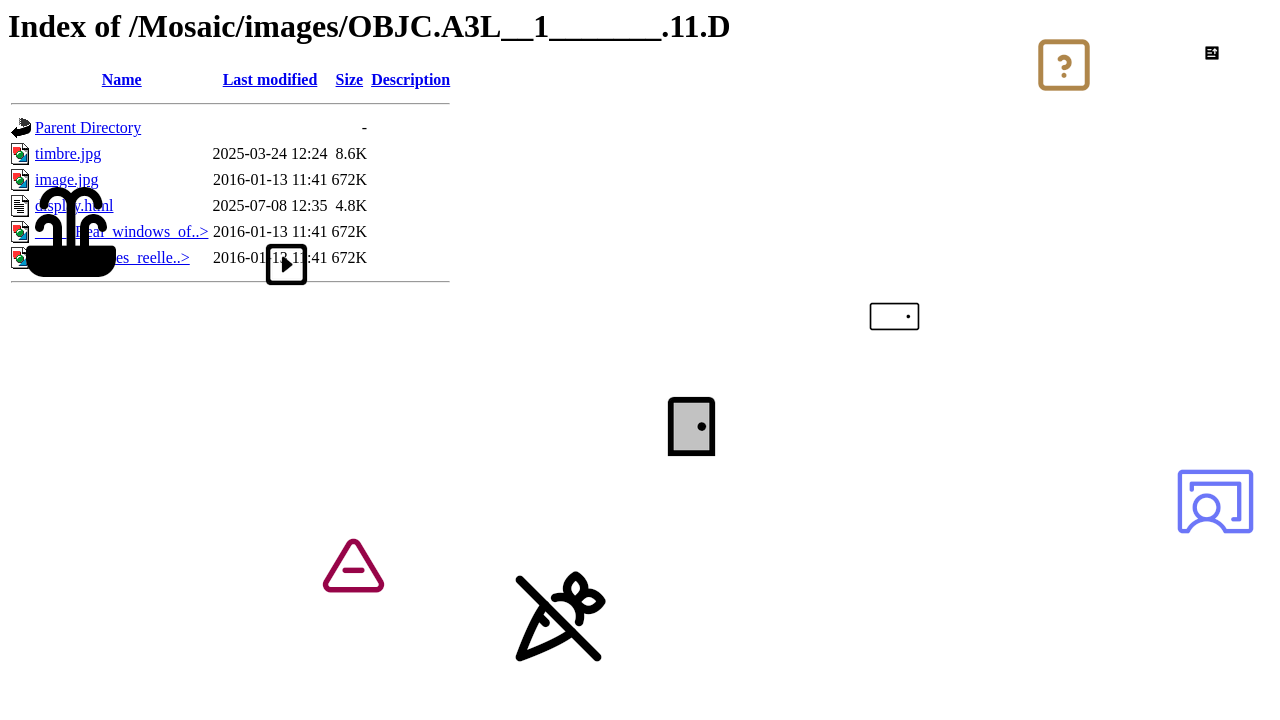 The height and width of the screenshot is (720, 1280). I want to click on reduce warning level or priority, so click(353, 567).